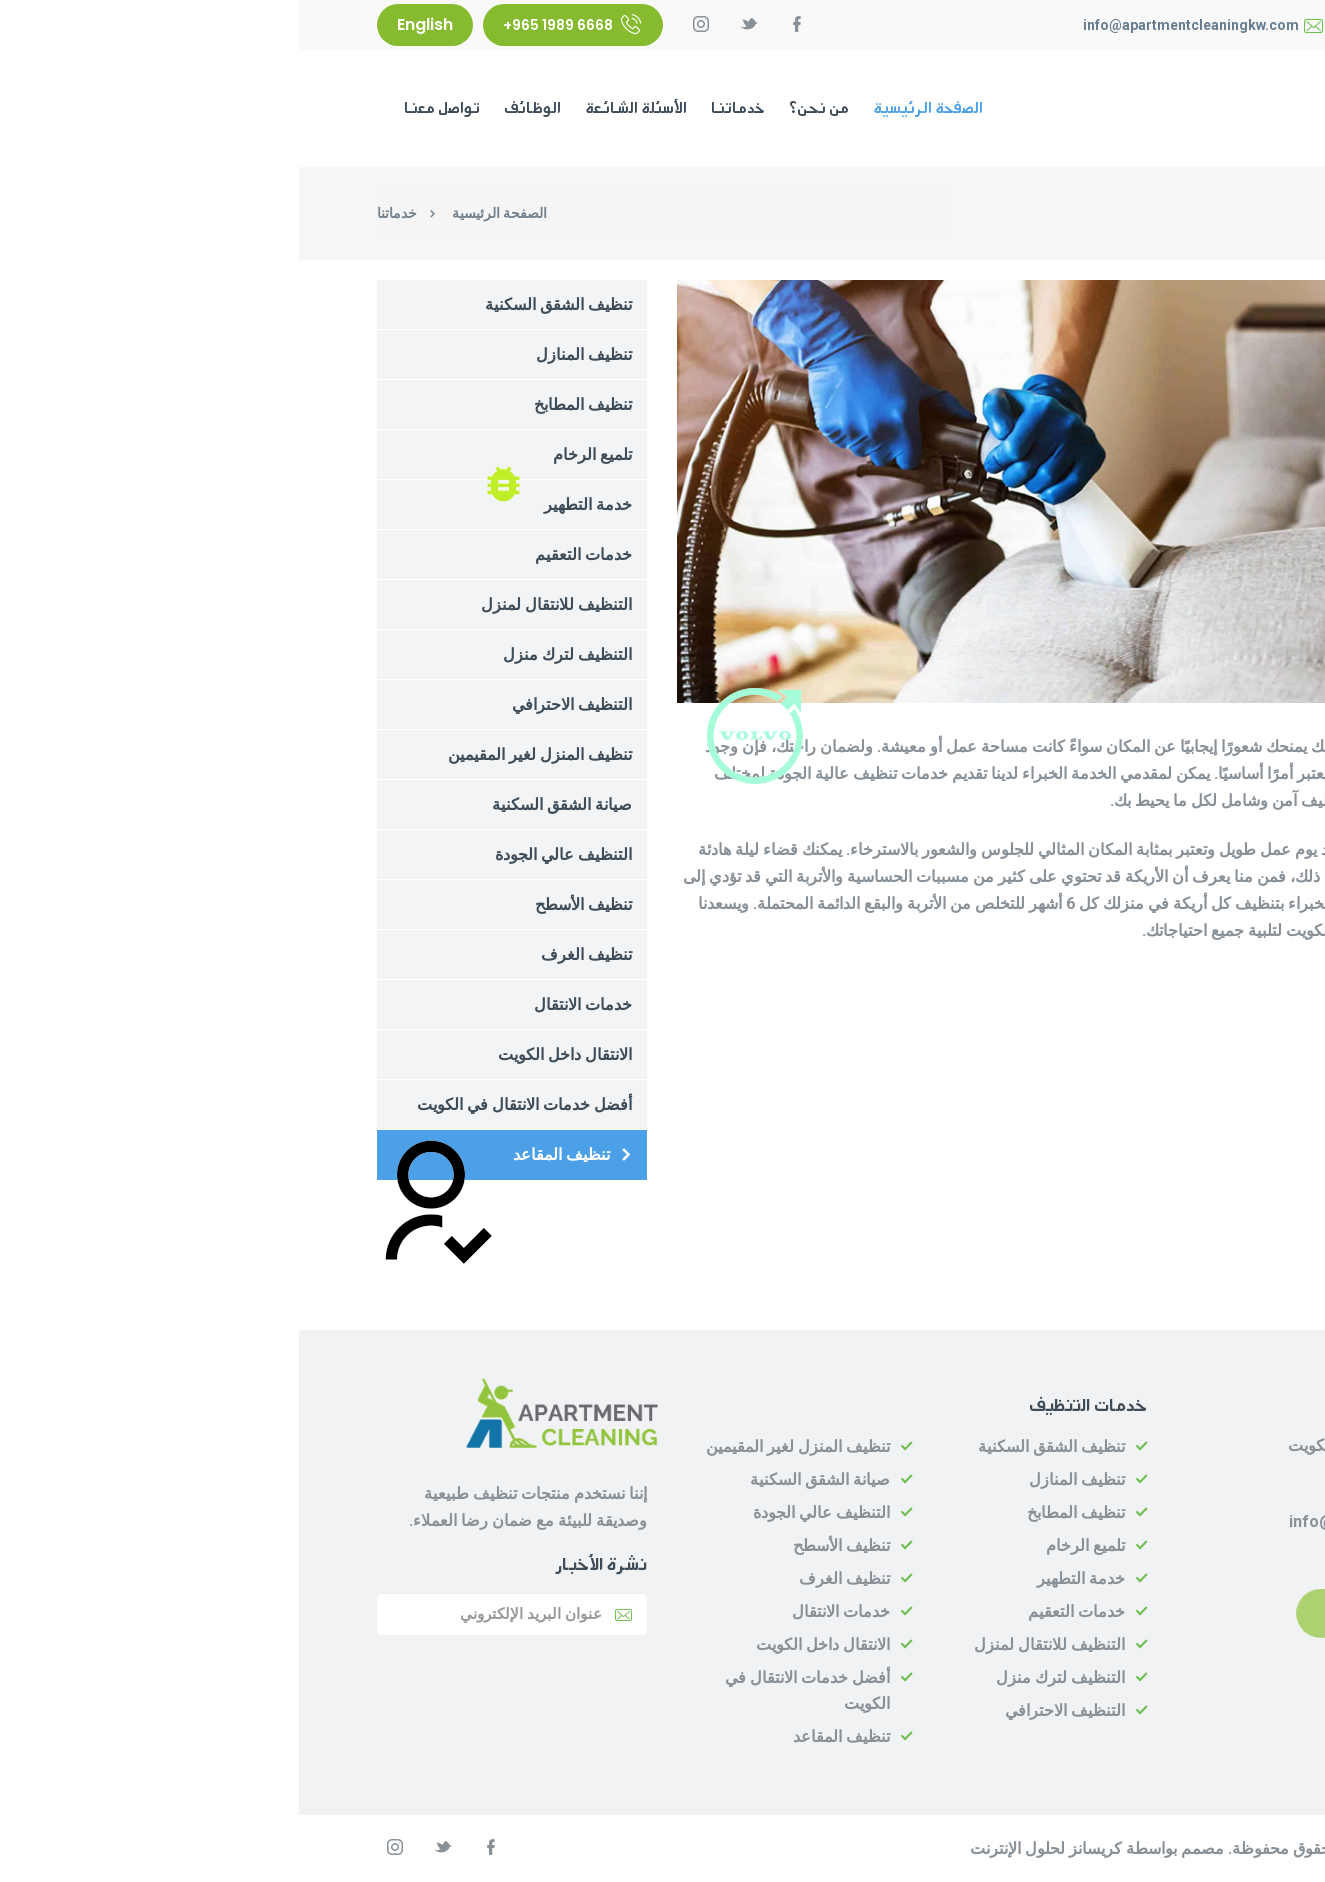 The width and height of the screenshot is (1325, 1882). I want to click on follow a user or add to your network, so click(431, 1203).